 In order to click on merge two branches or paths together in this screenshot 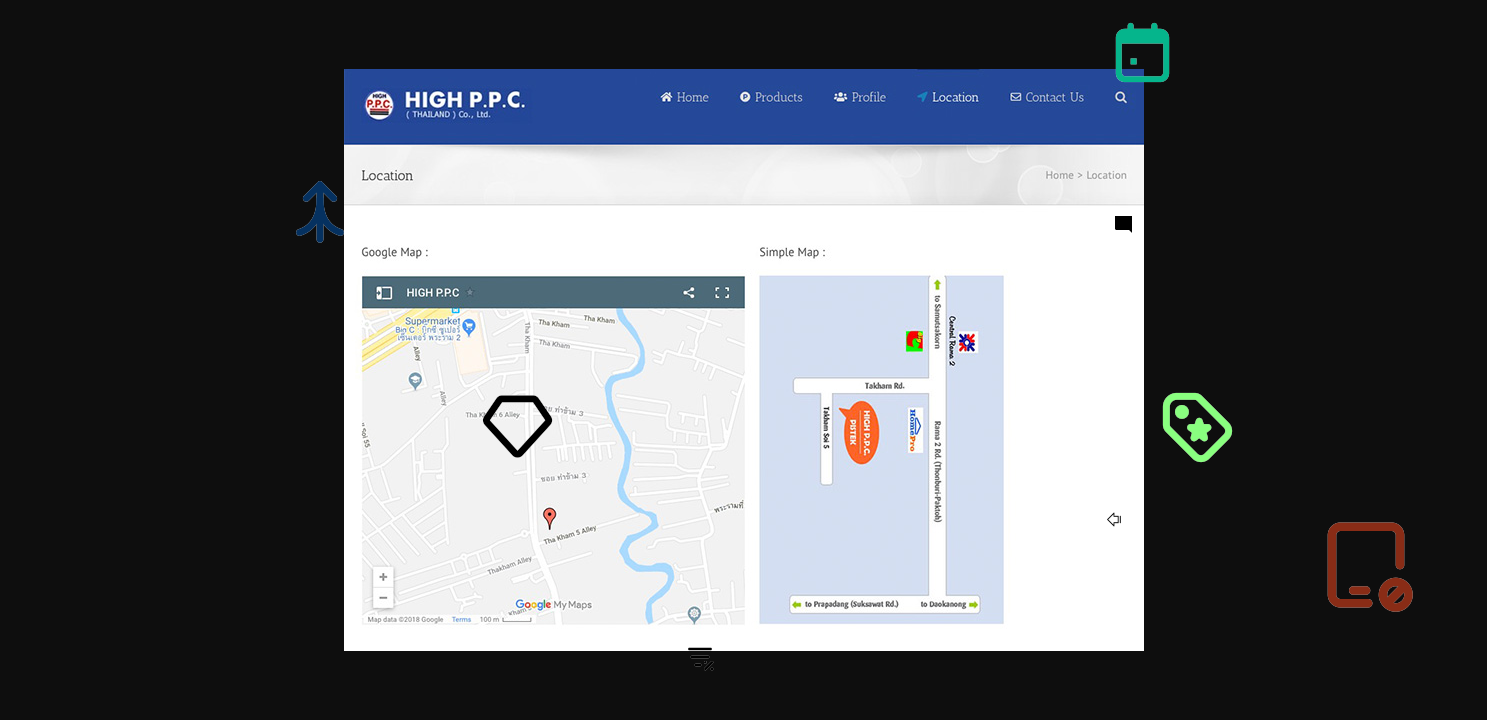, I will do `click(320, 212)`.